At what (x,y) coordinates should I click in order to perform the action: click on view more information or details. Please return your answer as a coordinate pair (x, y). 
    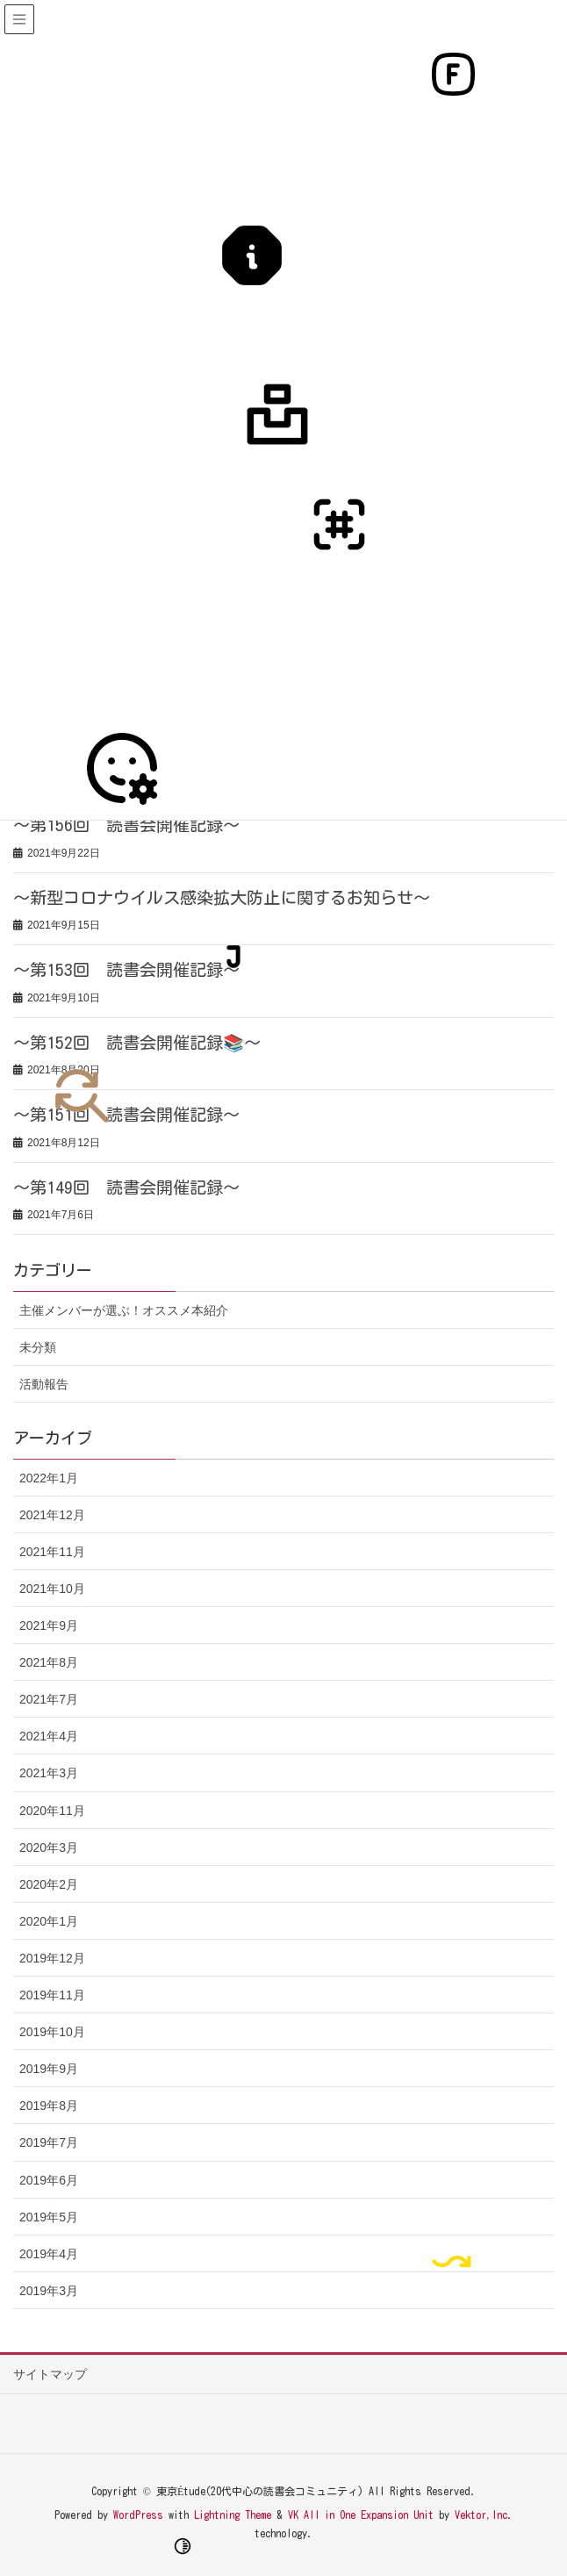
    Looking at the image, I should click on (252, 255).